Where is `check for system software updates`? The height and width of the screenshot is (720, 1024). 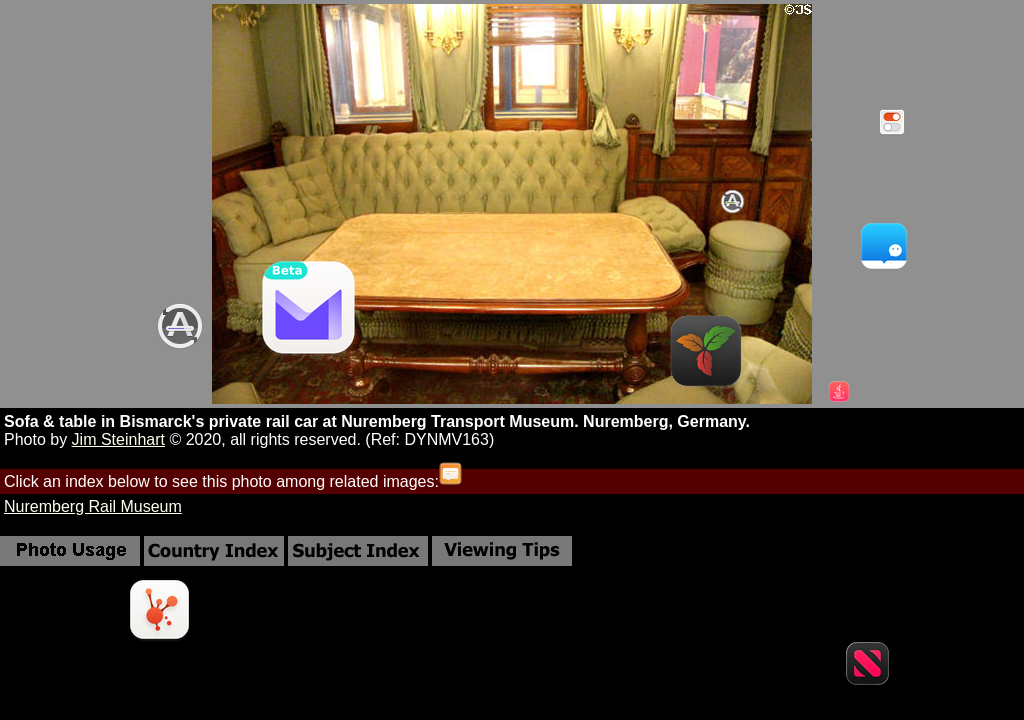
check for system software updates is located at coordinates (180, 326).